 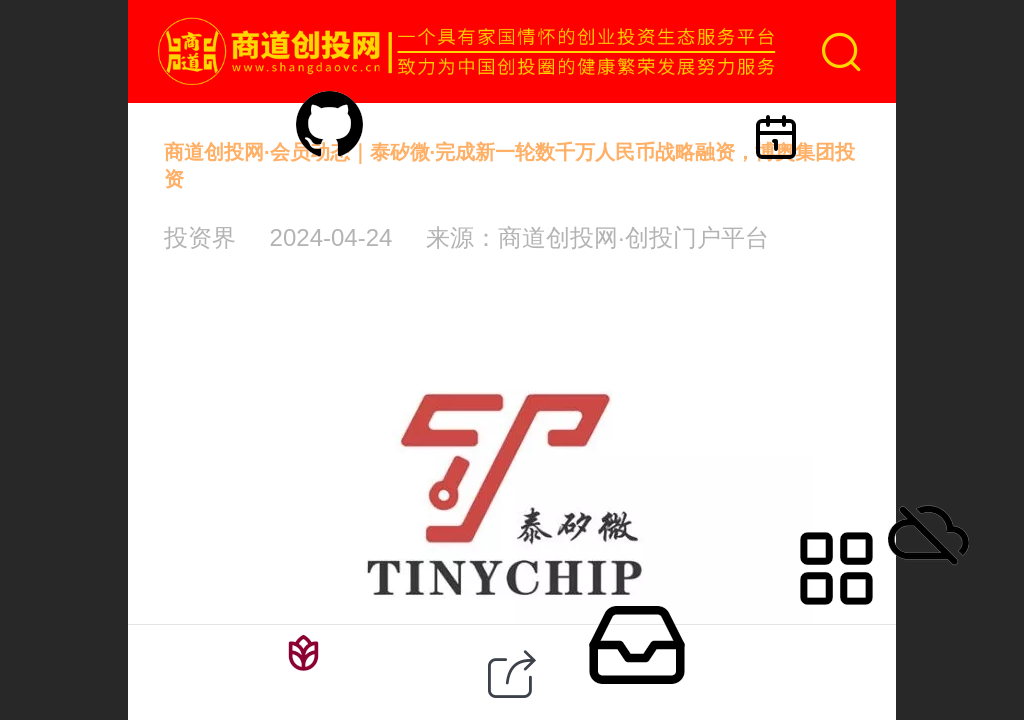 What do you see at coordinates (329, 124) in the screenshot?
I see `view project on github` at bounding box center [329, 124].